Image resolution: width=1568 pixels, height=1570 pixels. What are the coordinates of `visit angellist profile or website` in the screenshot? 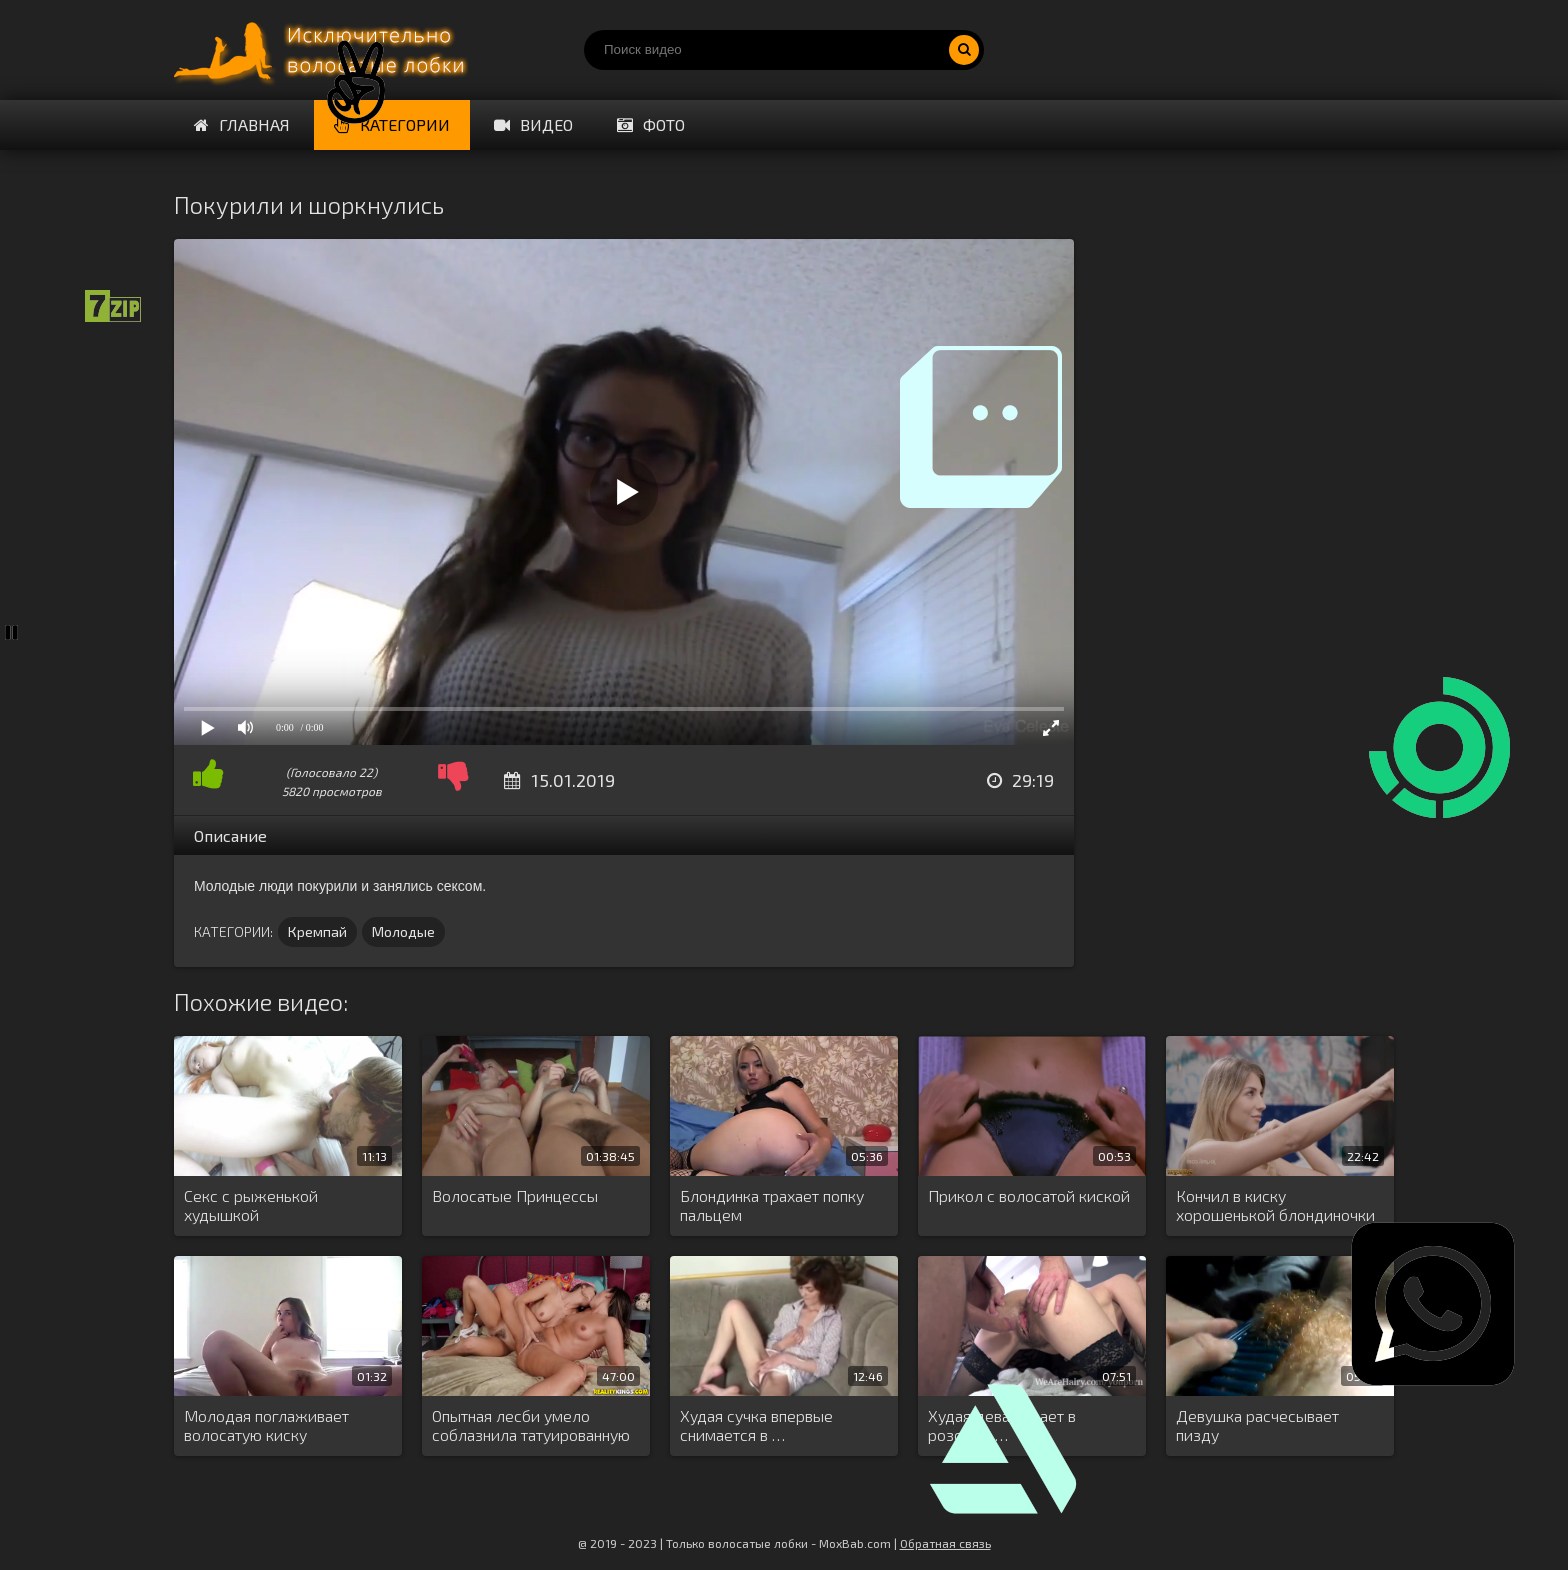 It's located at (356, 82).